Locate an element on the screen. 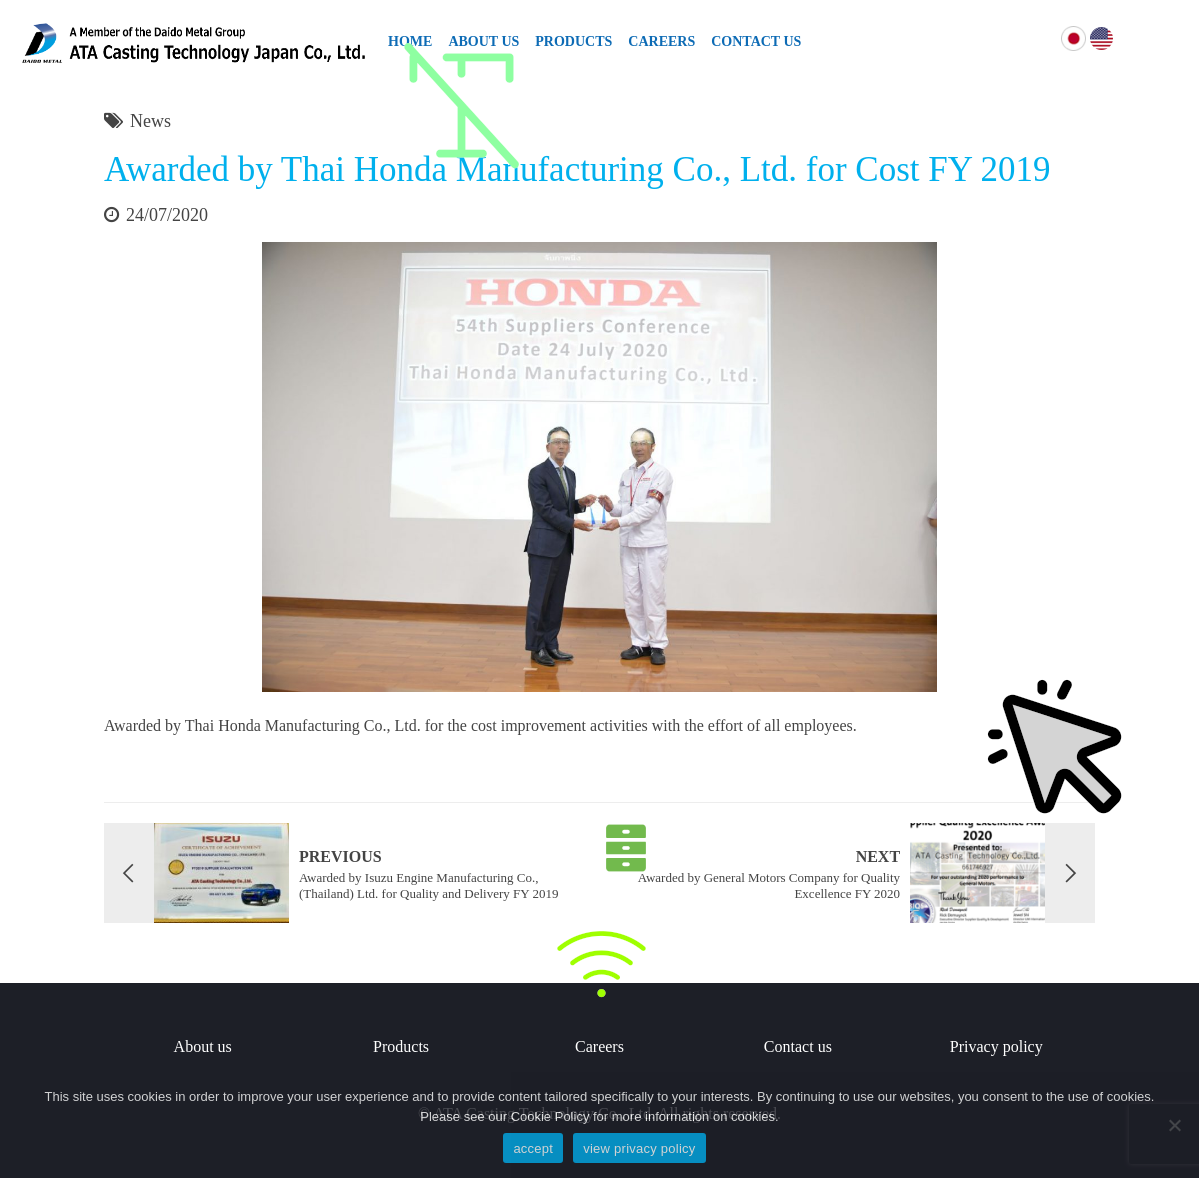 The height and width of the screenshot is (1178, 1199). disable text formatting is located at coordinates (461, 105).